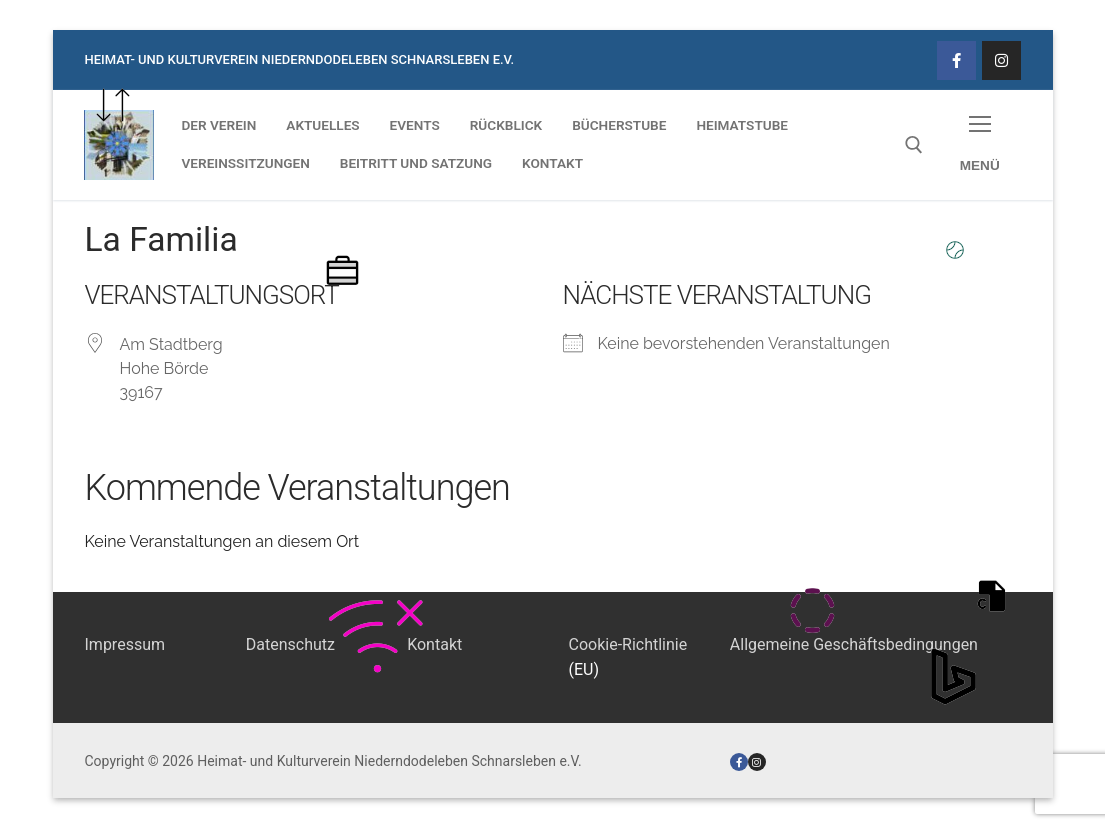 The height and width of the screenshot is (828, 1105). Describe the element at coordinates (955, 250) in the screenshot. I see `access tennis or sports-related content` at that location.